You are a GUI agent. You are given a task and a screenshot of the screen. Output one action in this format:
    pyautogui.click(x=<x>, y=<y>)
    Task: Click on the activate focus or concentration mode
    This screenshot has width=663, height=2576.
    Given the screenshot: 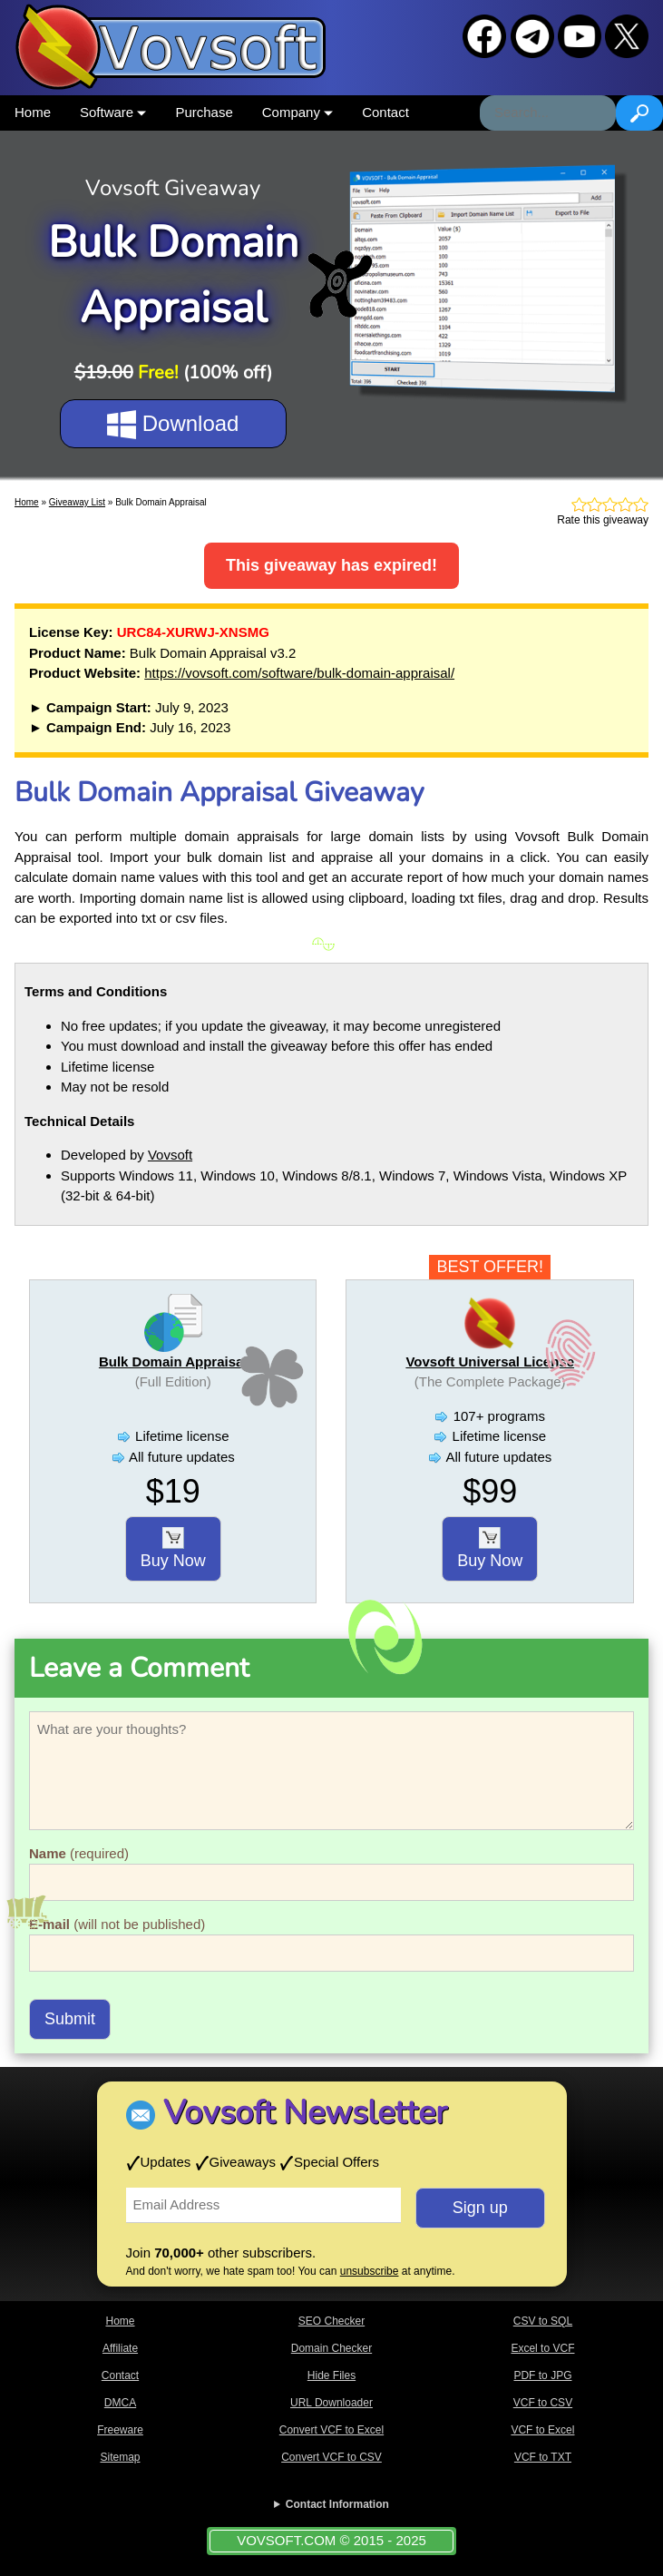 What is the action you would take?
    pyautogui.click(x=385, y=1638)
    